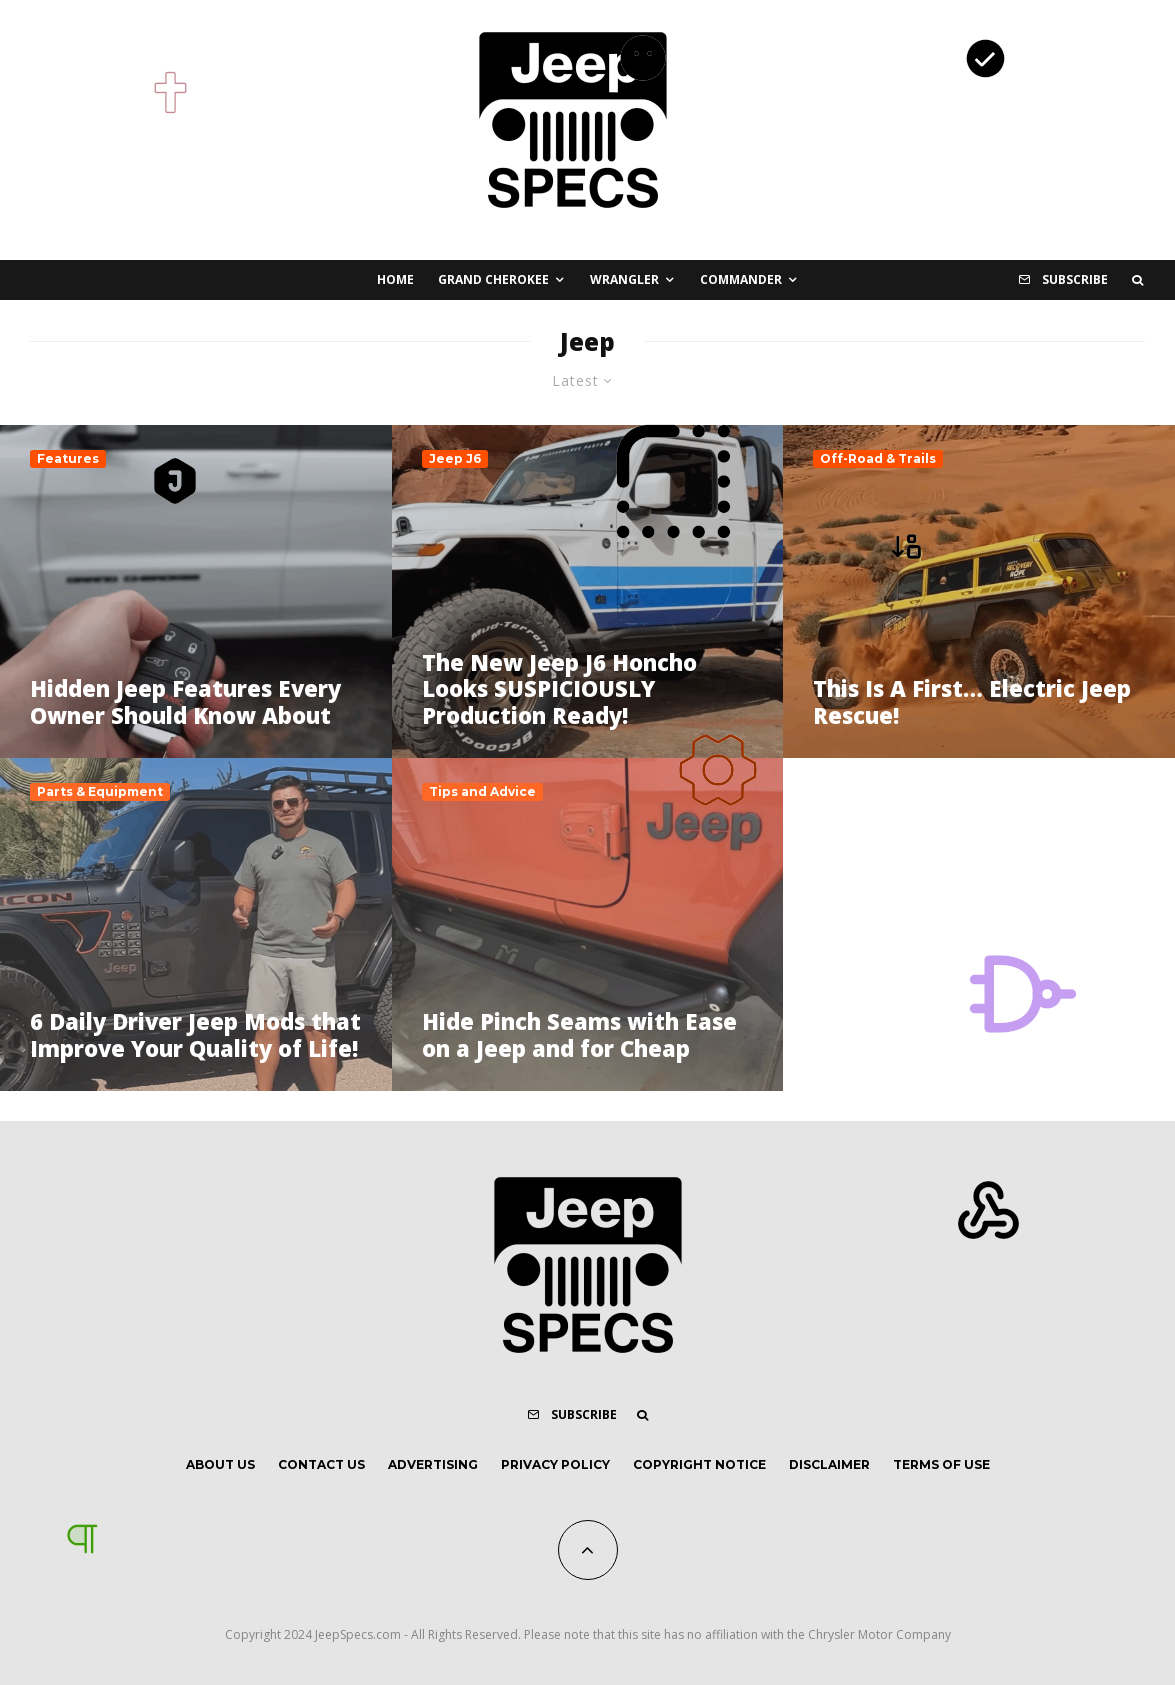 Image resolution: width=1175 pixels, height=1685 pixels. I want to click on indicates neutral feedback or rating, so click(643, 58).